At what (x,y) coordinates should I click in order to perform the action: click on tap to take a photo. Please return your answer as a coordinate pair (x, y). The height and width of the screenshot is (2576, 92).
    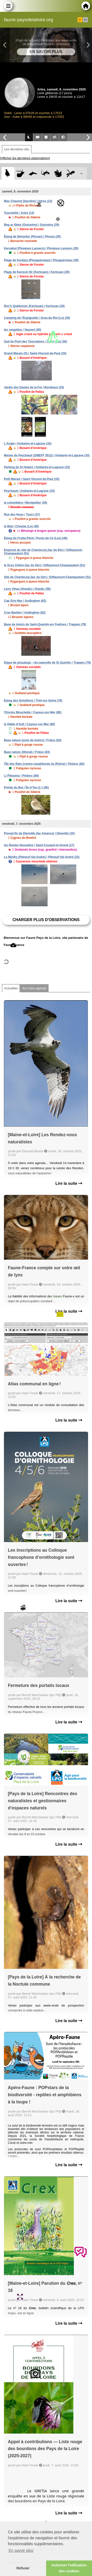
    Looking at the image, I should click on (35, 2374).